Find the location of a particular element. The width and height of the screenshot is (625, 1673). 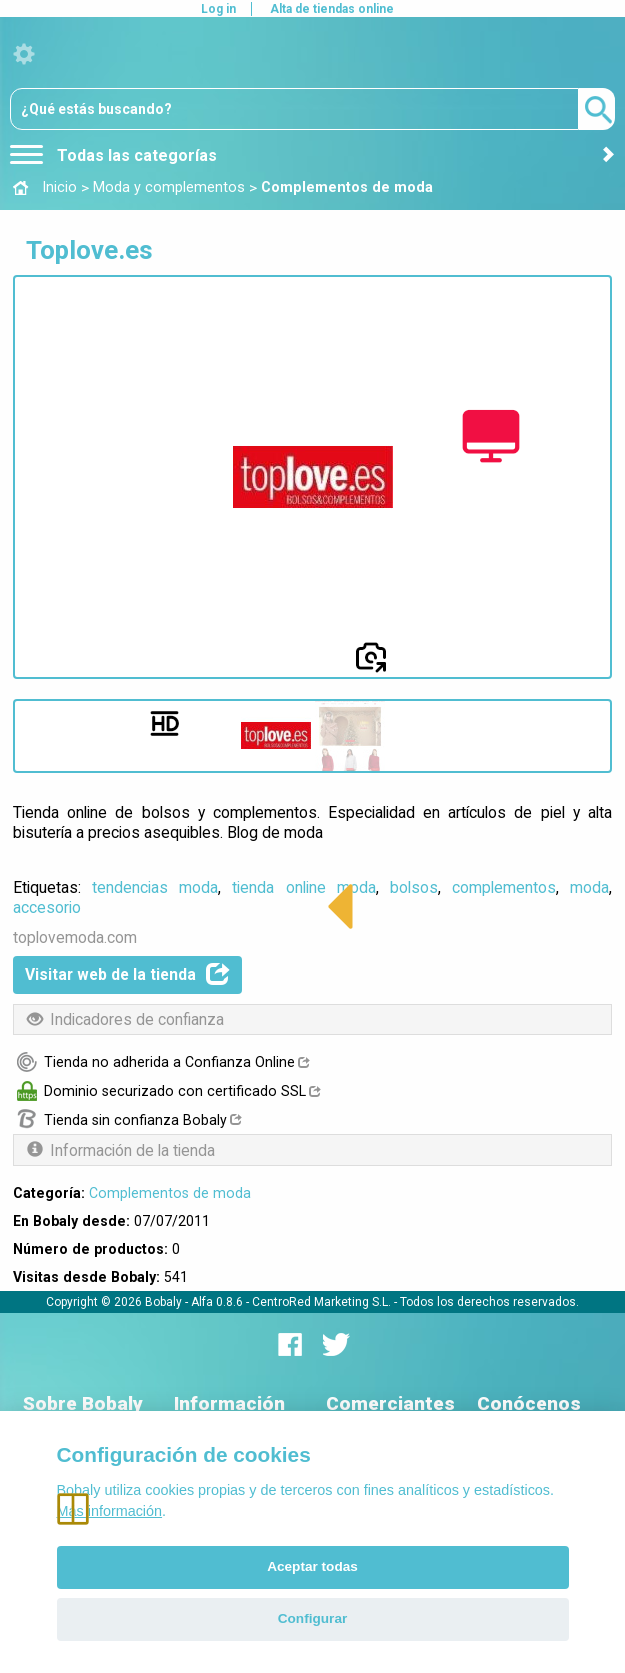

indicates high-definition video quality is located at coordinates (164, 723).